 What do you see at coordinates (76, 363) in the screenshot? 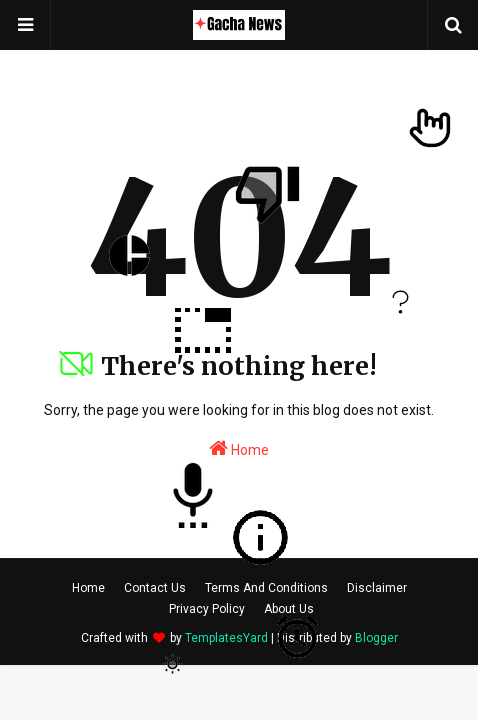
I see `video camera is off` at bounding box center [76, 363].